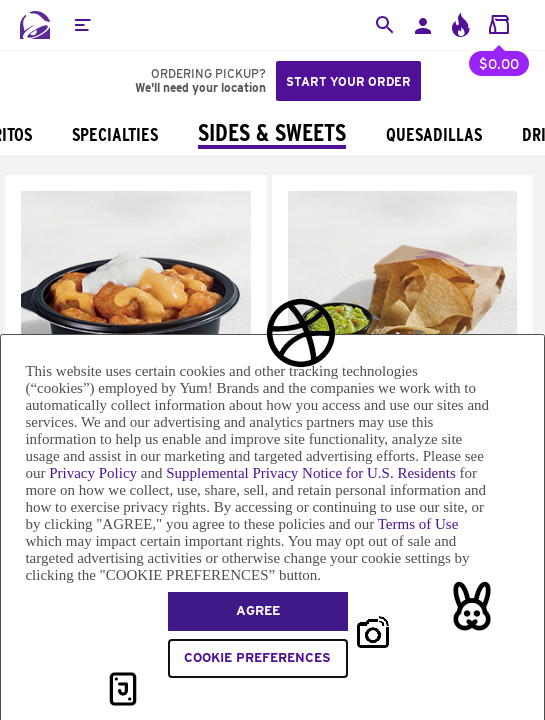  I want to click on visit dribbble profile or portfolio, so click(301, 333).